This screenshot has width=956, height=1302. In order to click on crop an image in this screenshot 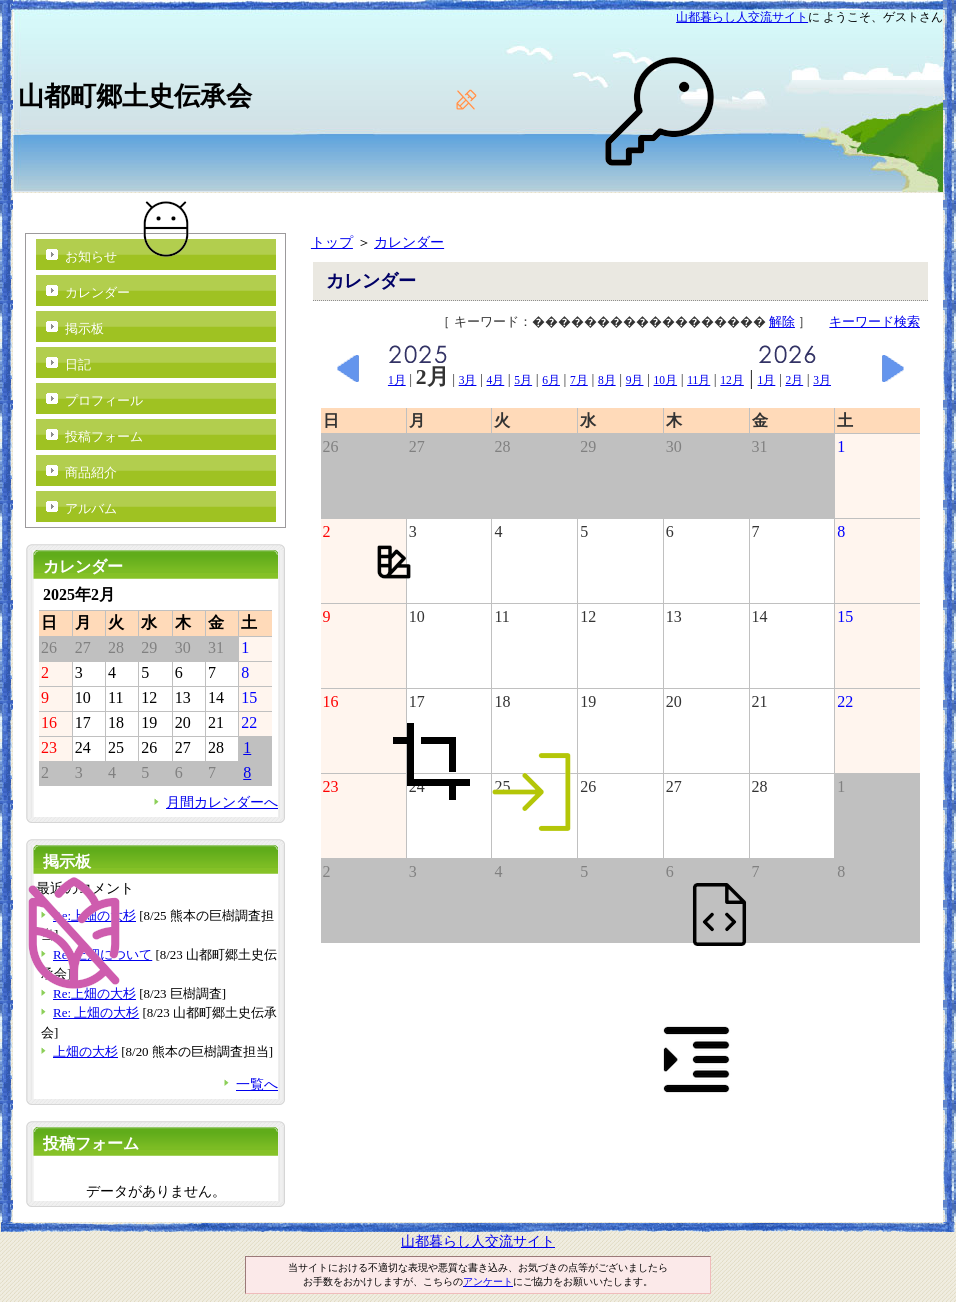, I will do `click(431, 761)`.